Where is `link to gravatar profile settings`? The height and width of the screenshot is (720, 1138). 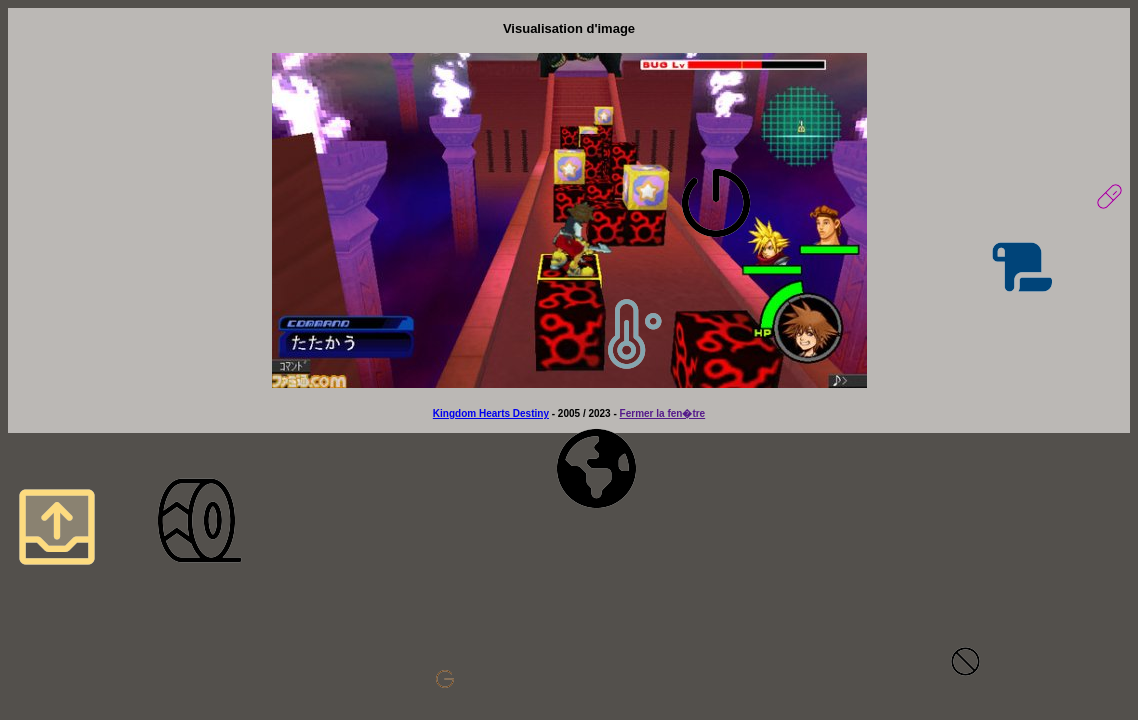 link to gravatar profile settings is located at coordinates (716, 203).